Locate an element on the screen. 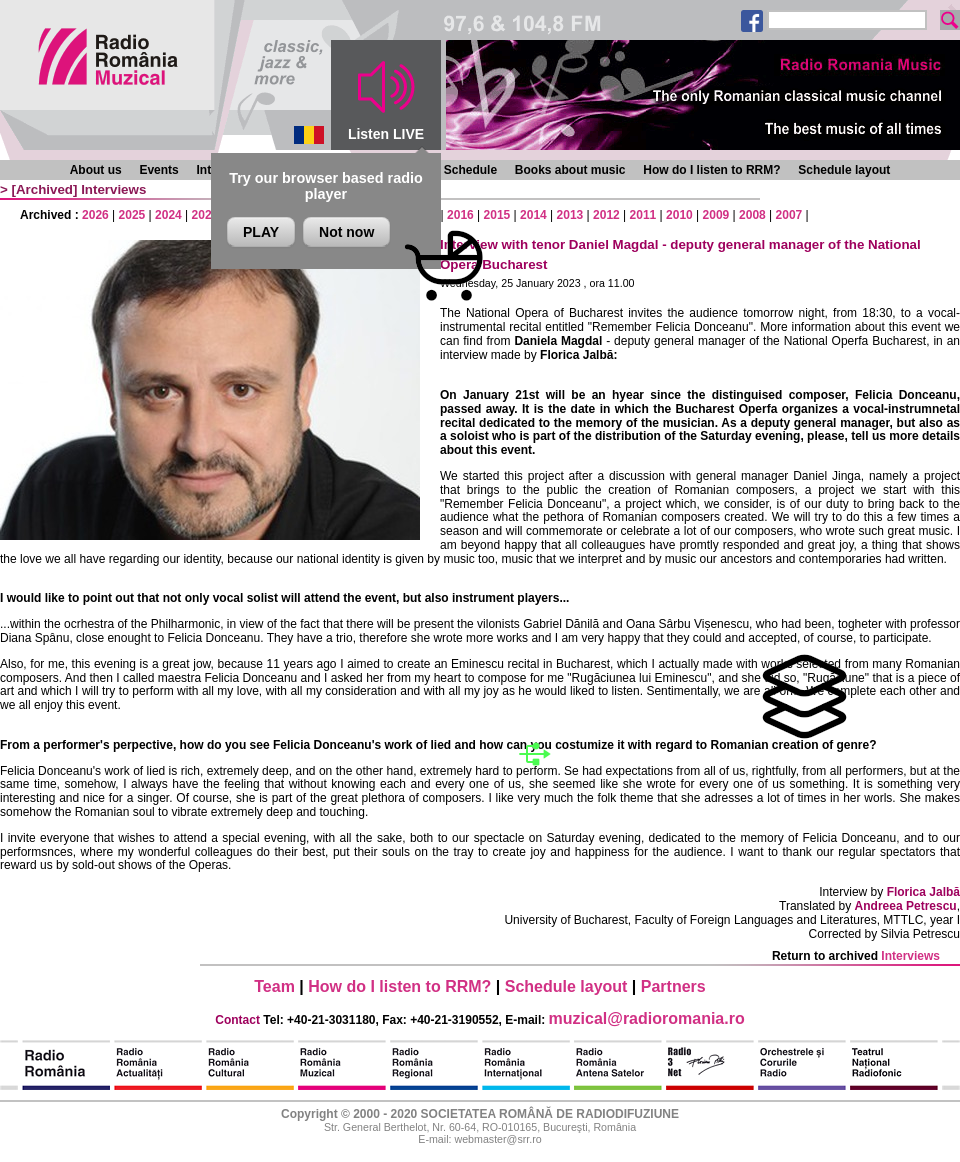 The width and height of the screenshot is (960, 1162). connect a usb device is located at coordinates (535, 754).